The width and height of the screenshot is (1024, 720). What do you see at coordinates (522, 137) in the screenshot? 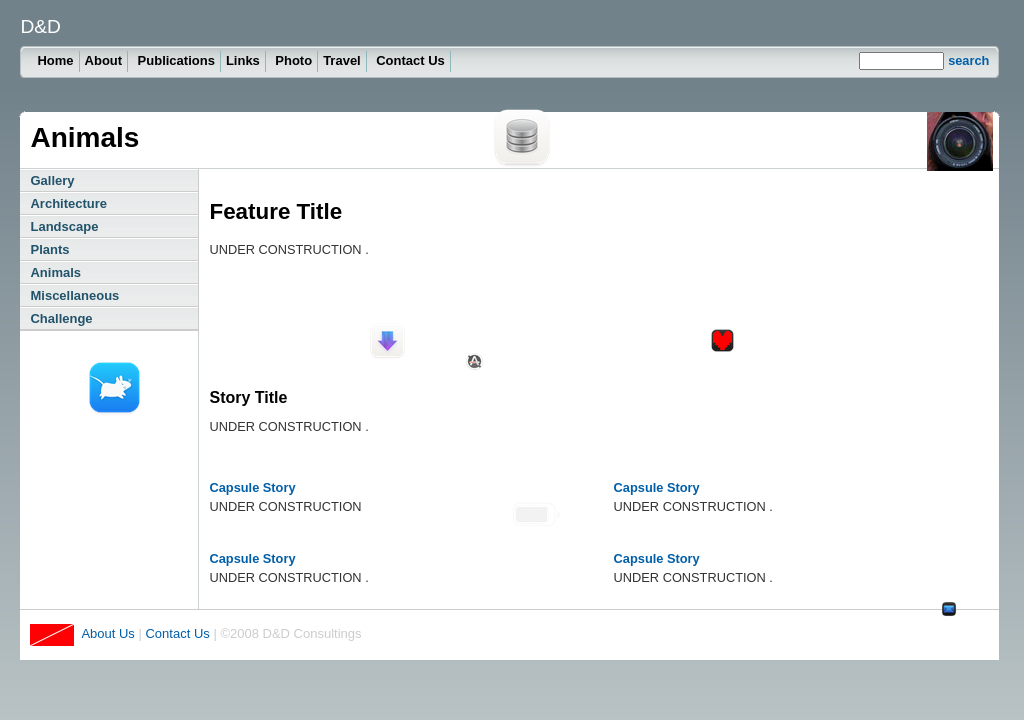
I see `open sqlitebrowser database application` at bounding box center [522, 137].